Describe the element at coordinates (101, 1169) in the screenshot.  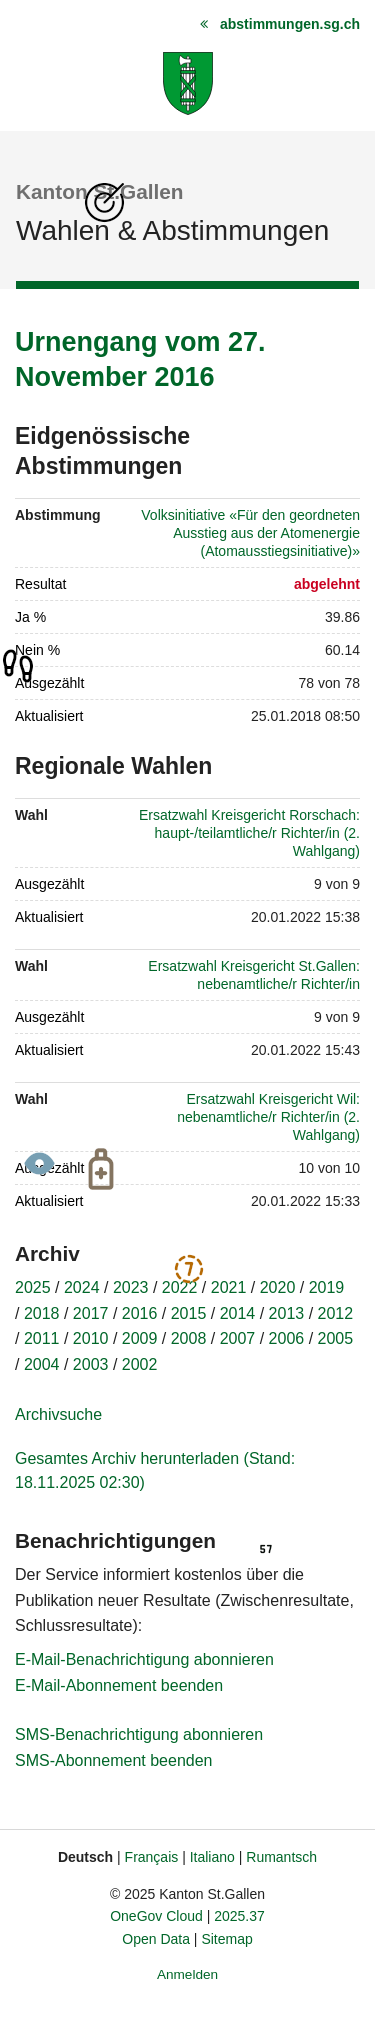
I see `access medication or health information` at that location.